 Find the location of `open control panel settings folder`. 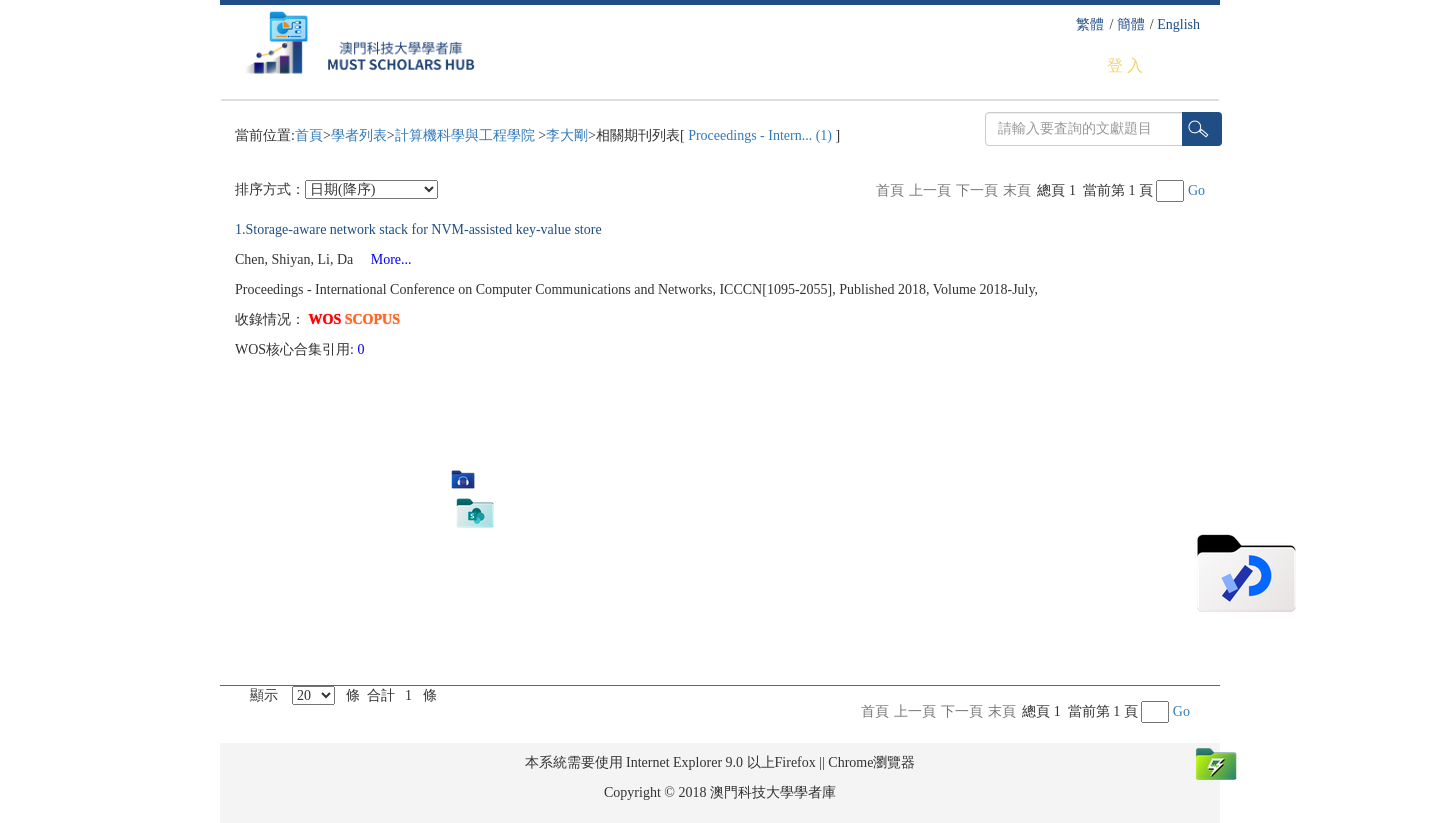

open control panel settings folder is located at coordinates (288, 27).